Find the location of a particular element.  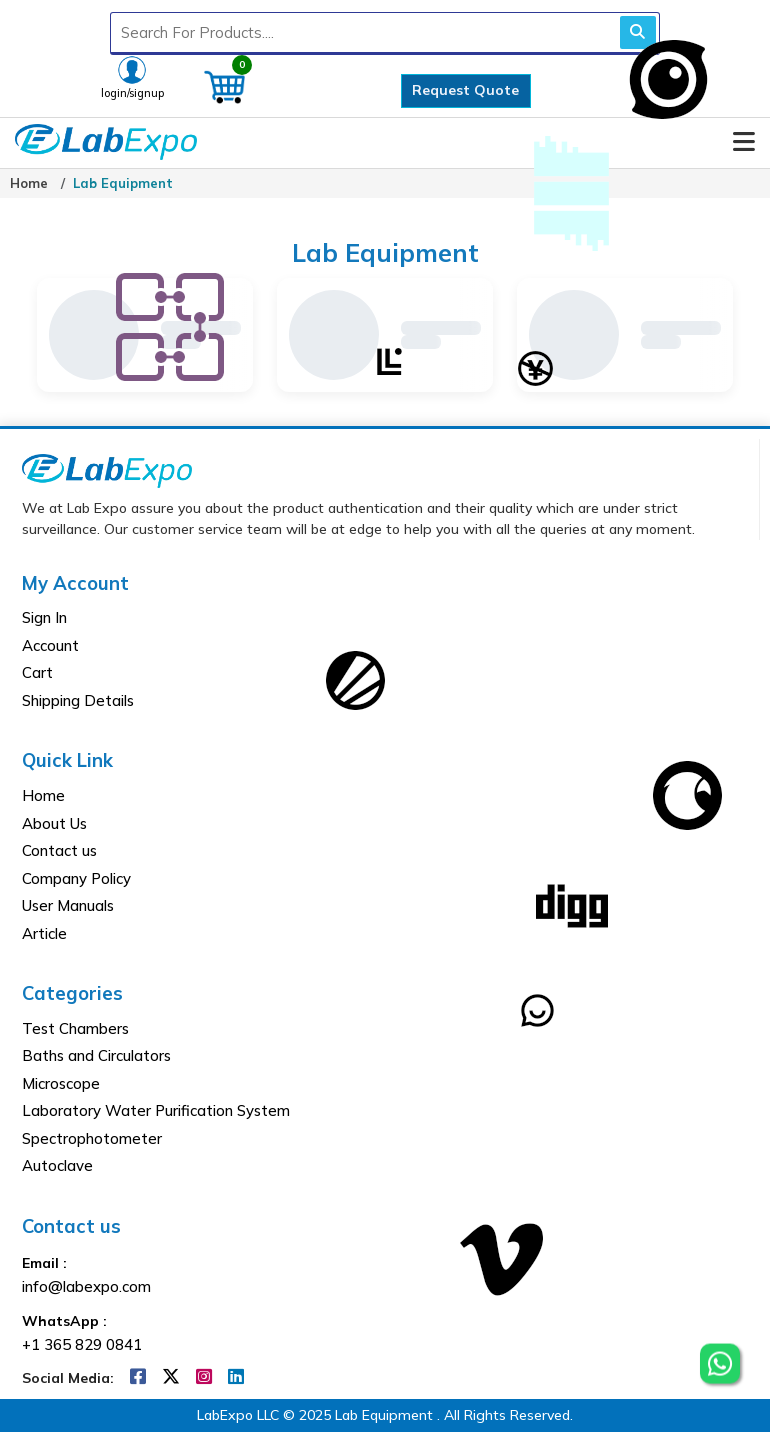

ESL Gaming logo is located at coordinates (355, 680).